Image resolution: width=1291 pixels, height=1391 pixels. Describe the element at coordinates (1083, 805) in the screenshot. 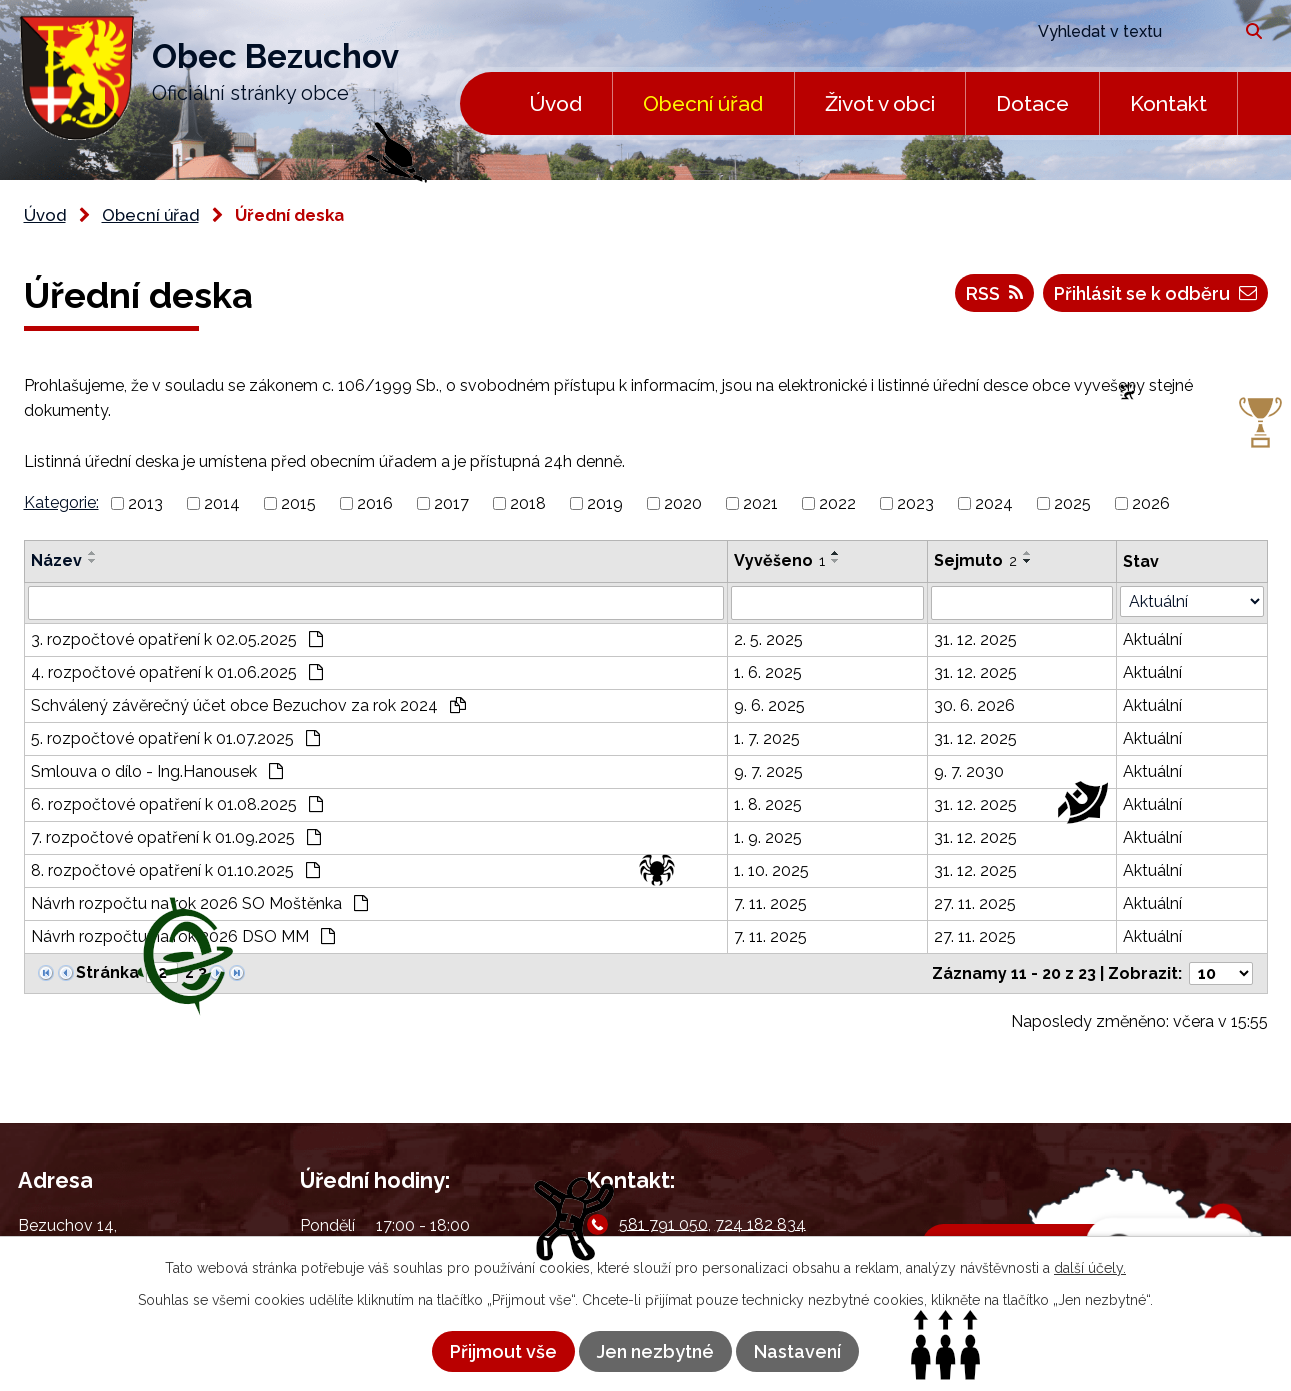

I see `select halberd weapon in game inventory` at that location.